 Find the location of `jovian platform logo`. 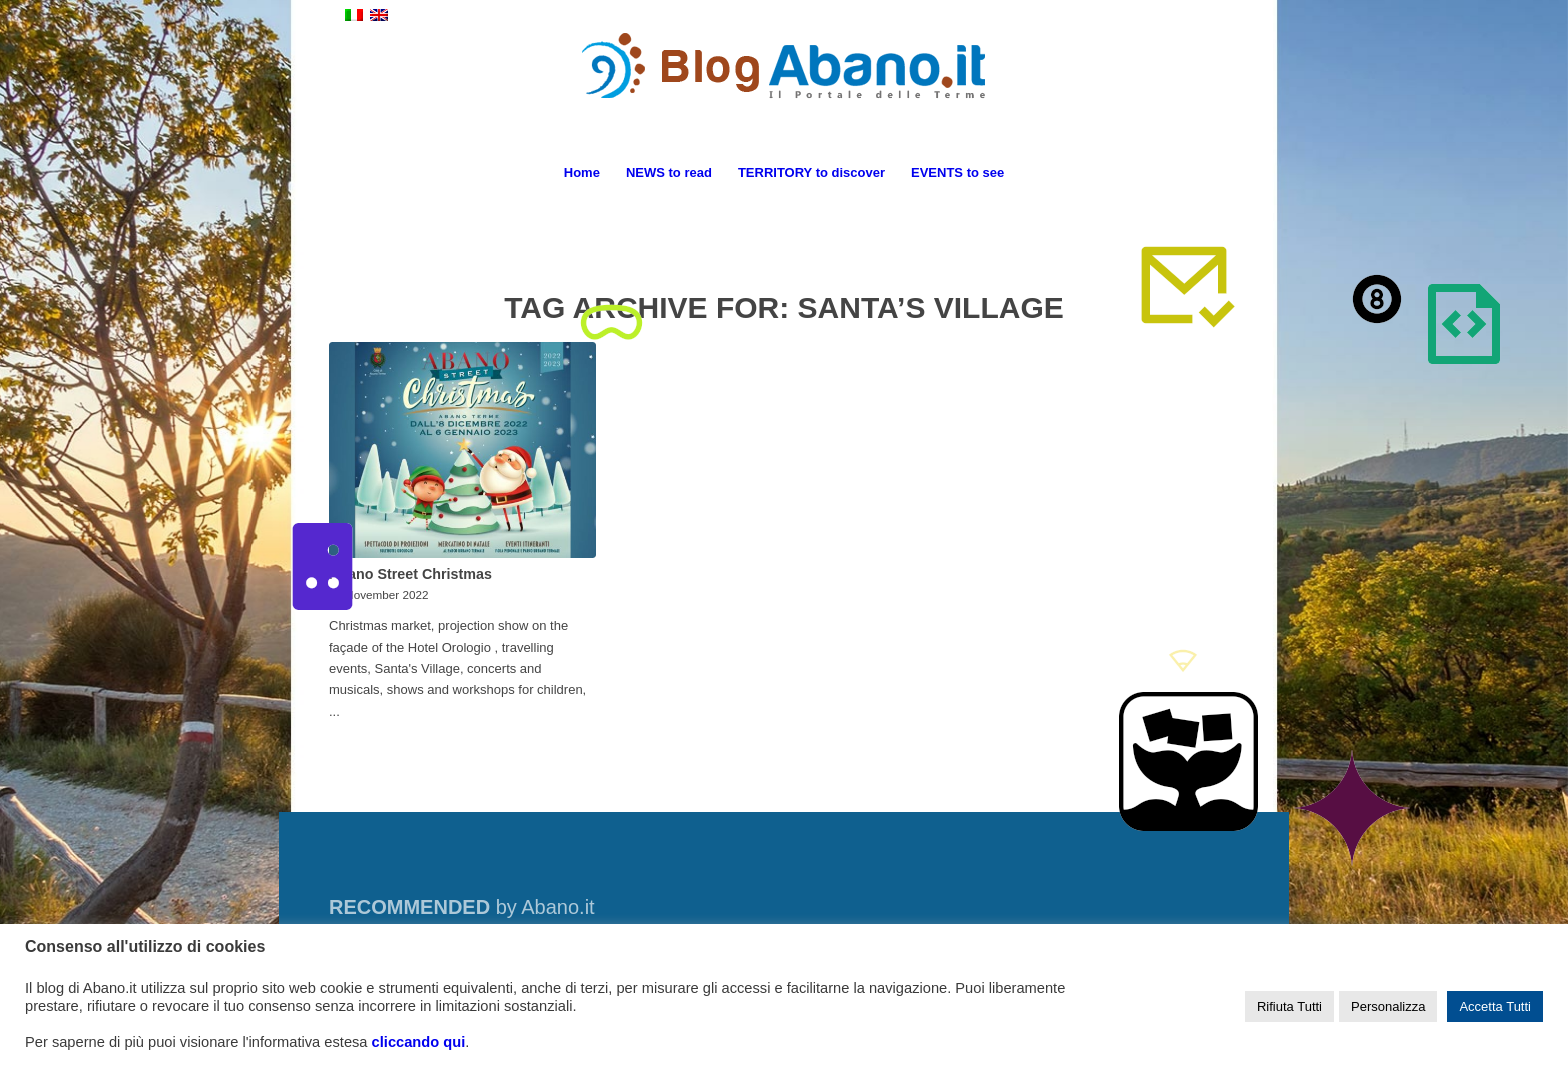

jovian platform logo is located at coordinates (322, 566).